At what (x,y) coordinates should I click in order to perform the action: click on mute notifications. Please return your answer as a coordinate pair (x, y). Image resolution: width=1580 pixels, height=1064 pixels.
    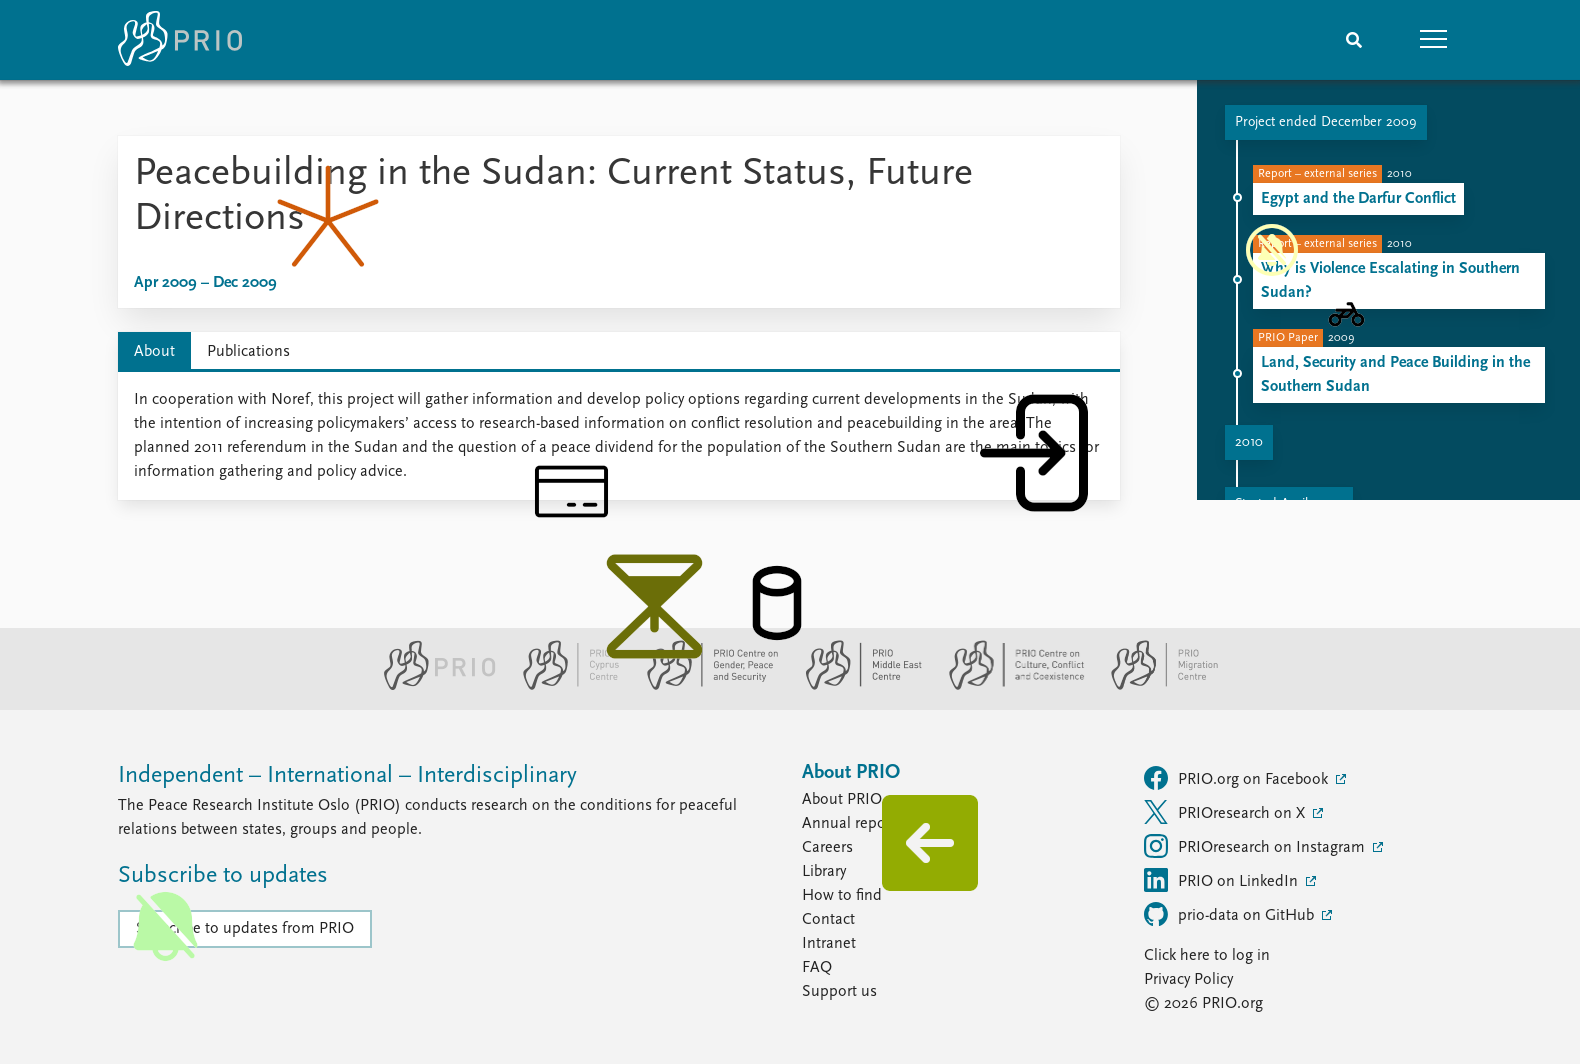
    Looking at the image, I should click on (165, 926).